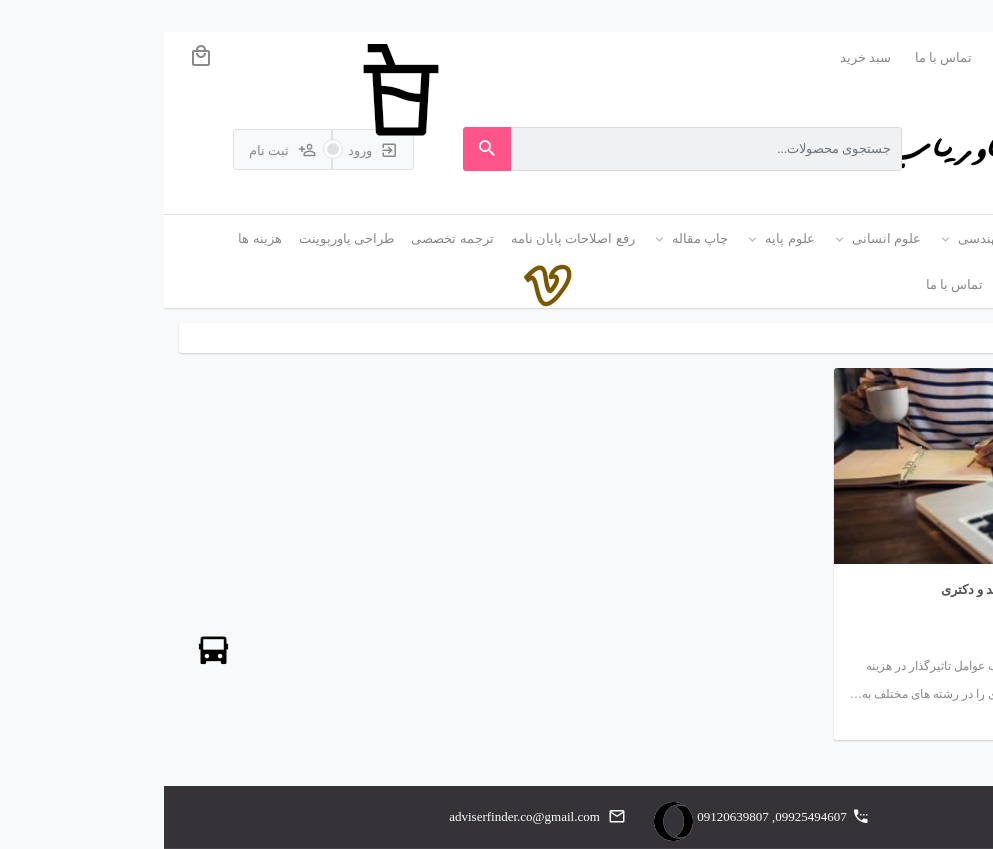 The height and width of the screenshot is (849, 993). I want to click on open vimeo app, so click(549, 285).